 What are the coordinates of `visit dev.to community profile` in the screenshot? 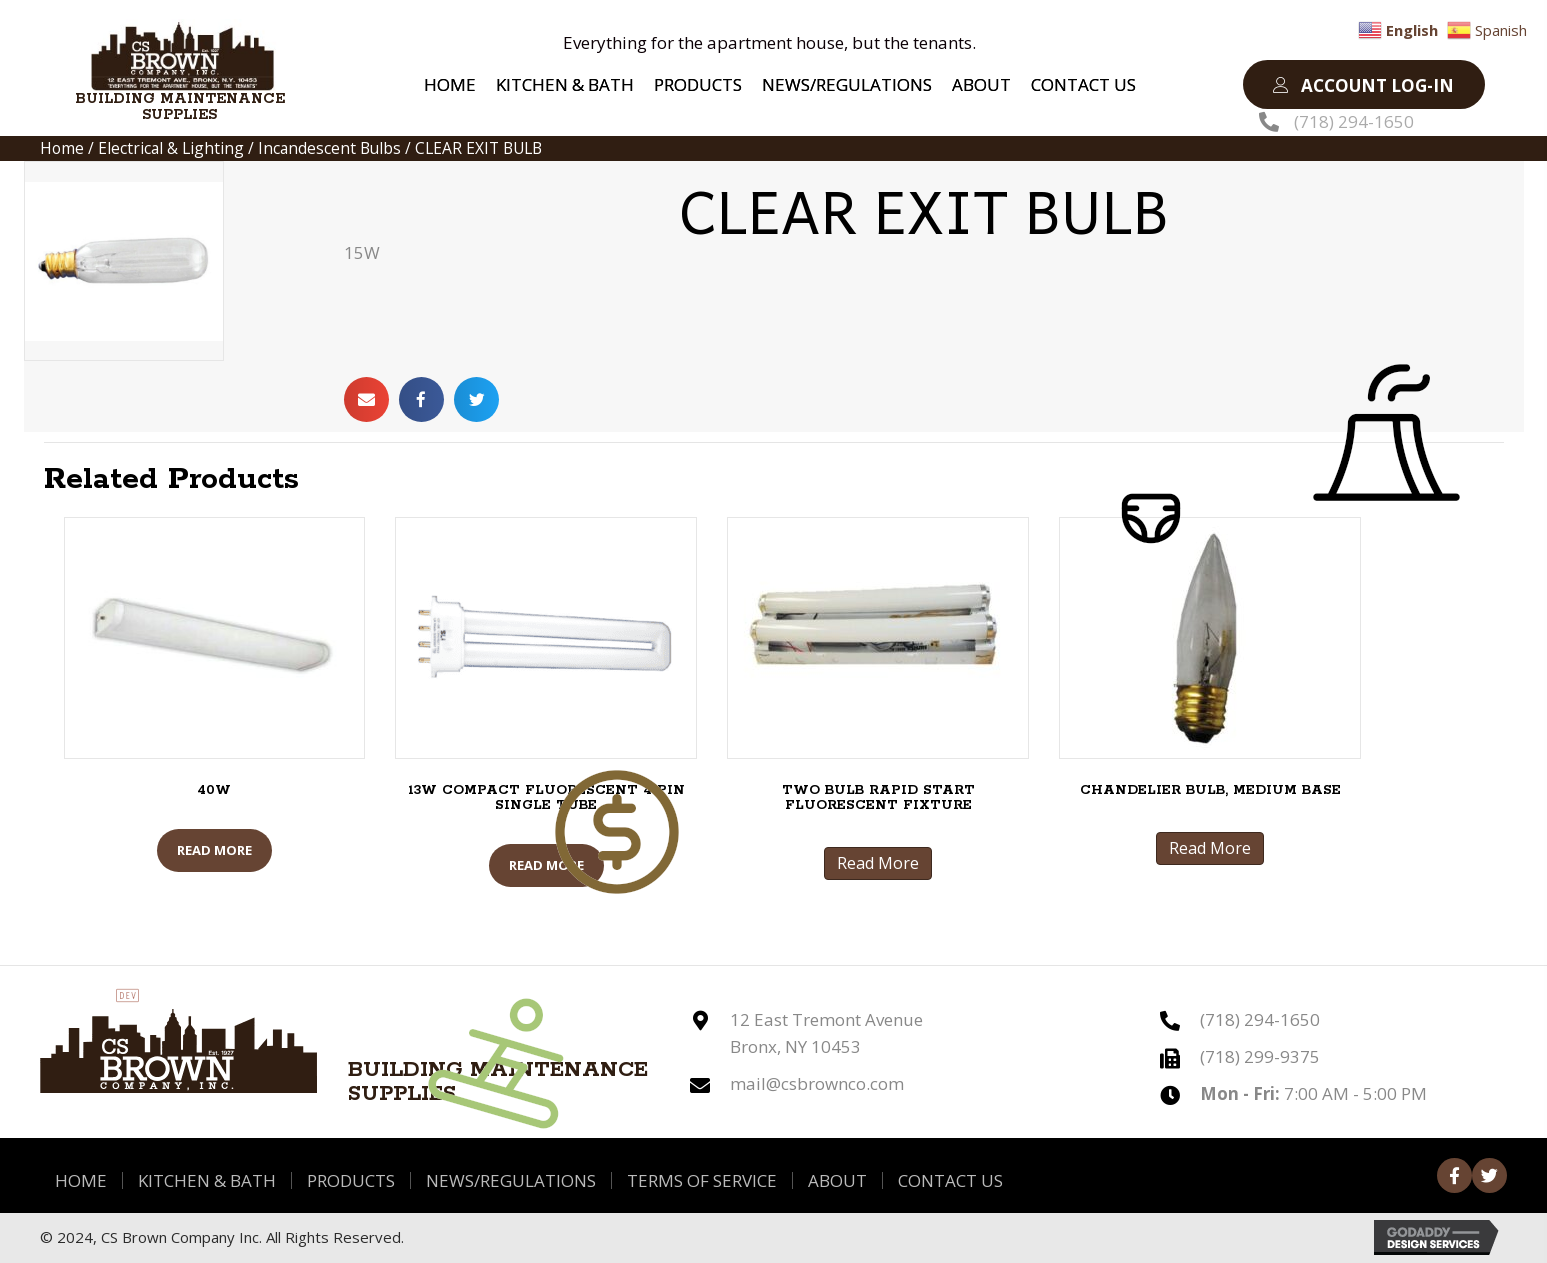 It's located at (127, 995).